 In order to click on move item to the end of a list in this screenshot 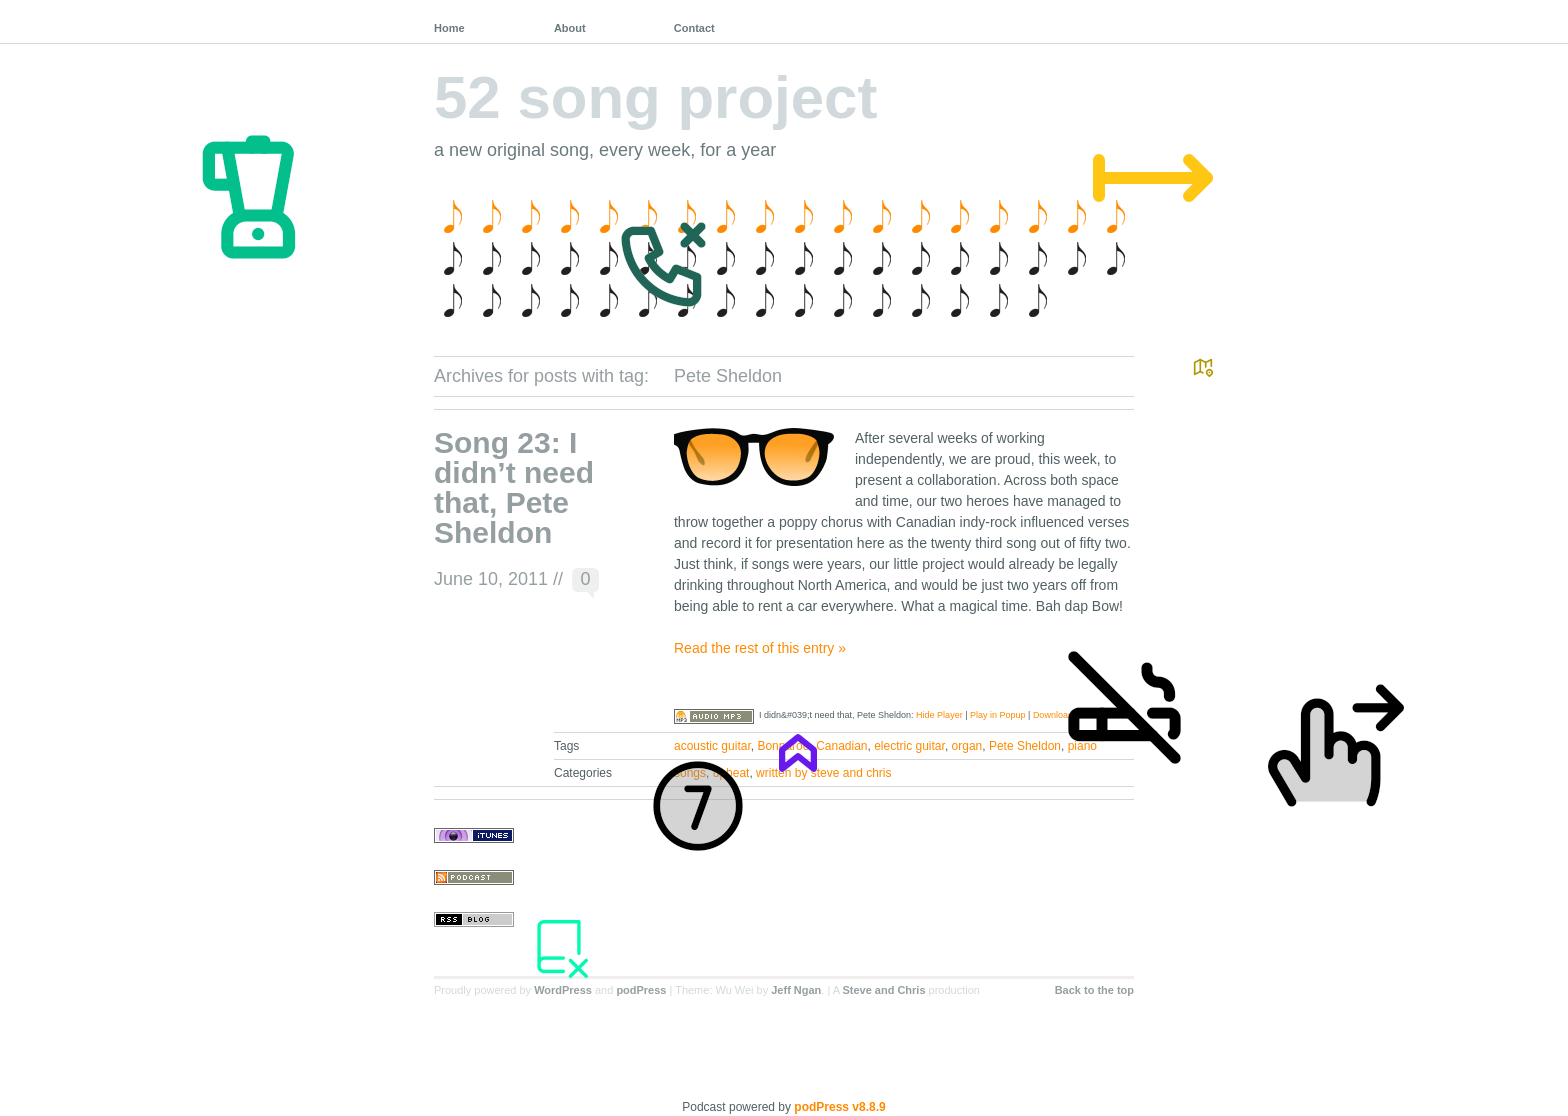, I will do `click(1153, 178)`.